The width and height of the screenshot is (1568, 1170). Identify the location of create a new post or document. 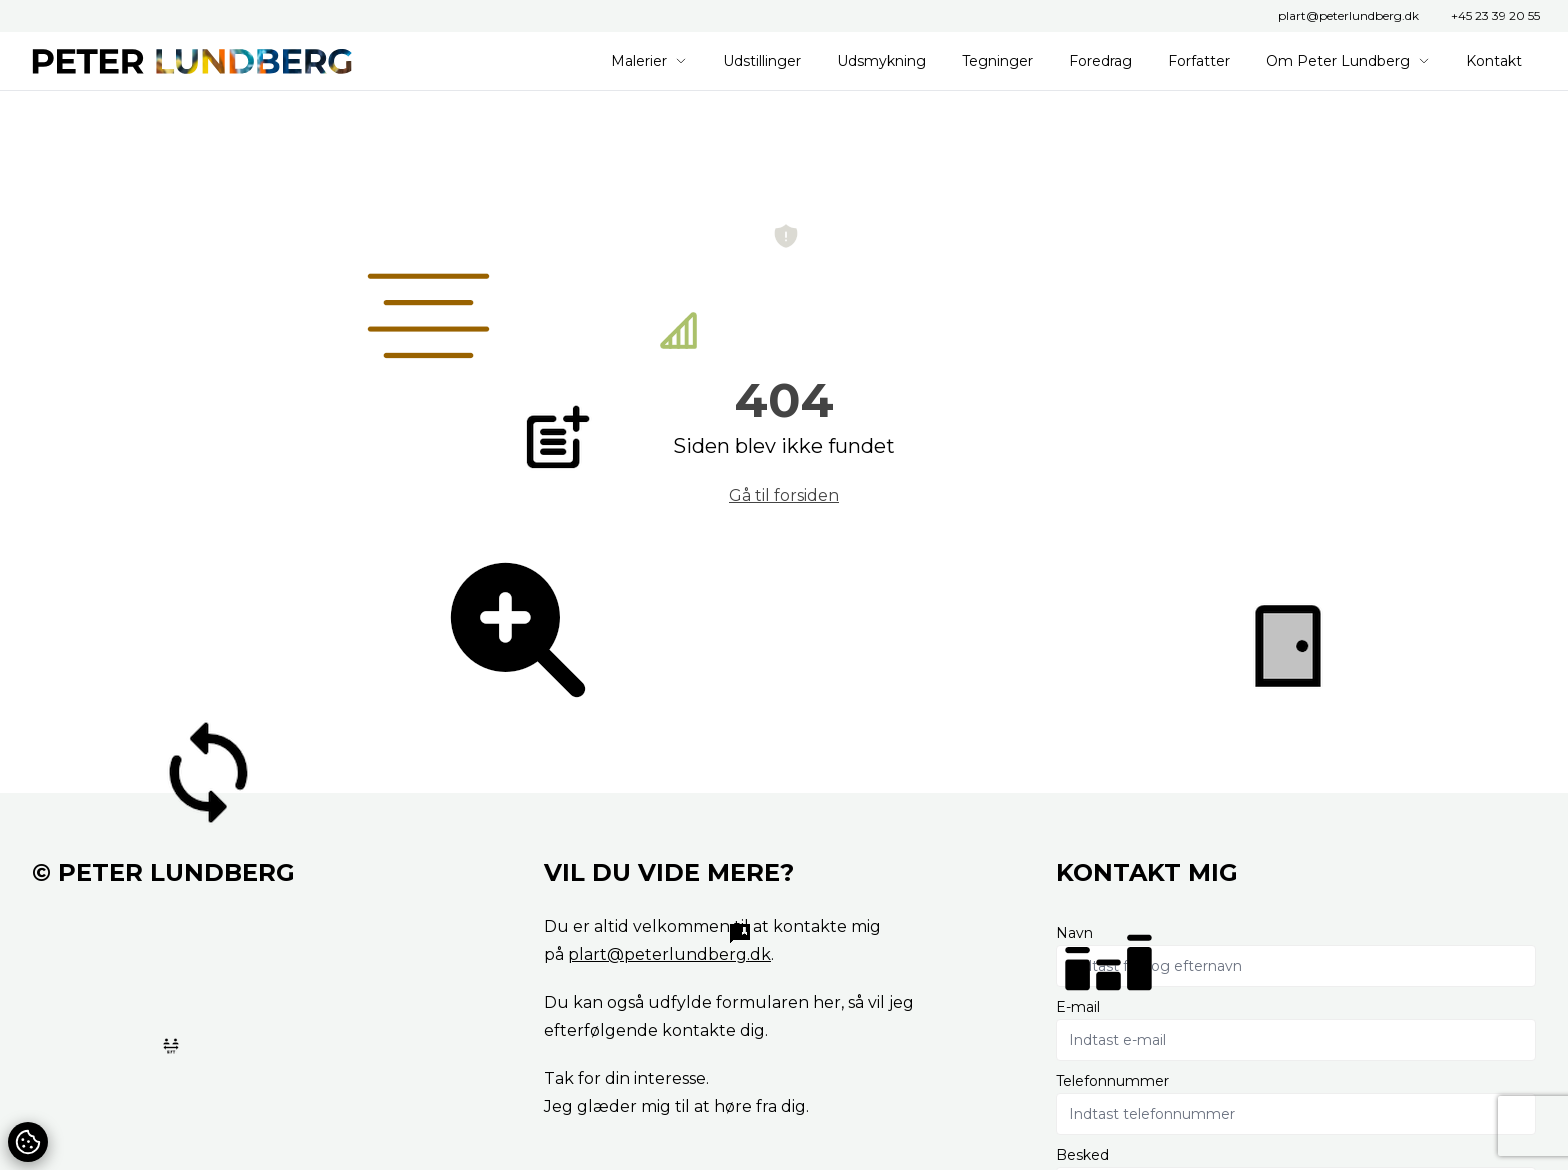
(556, 438).